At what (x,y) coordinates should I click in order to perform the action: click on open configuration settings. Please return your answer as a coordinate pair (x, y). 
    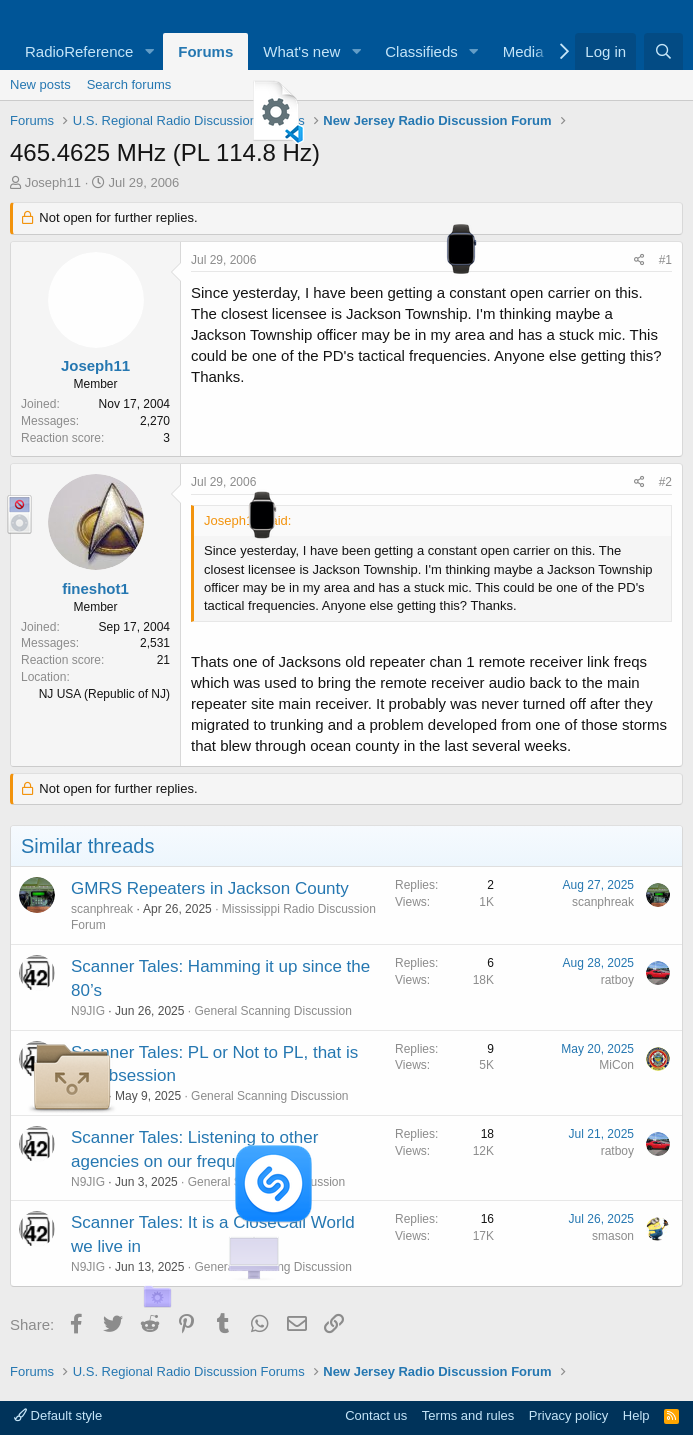
    Looking at the image, I should click on (276, 112).